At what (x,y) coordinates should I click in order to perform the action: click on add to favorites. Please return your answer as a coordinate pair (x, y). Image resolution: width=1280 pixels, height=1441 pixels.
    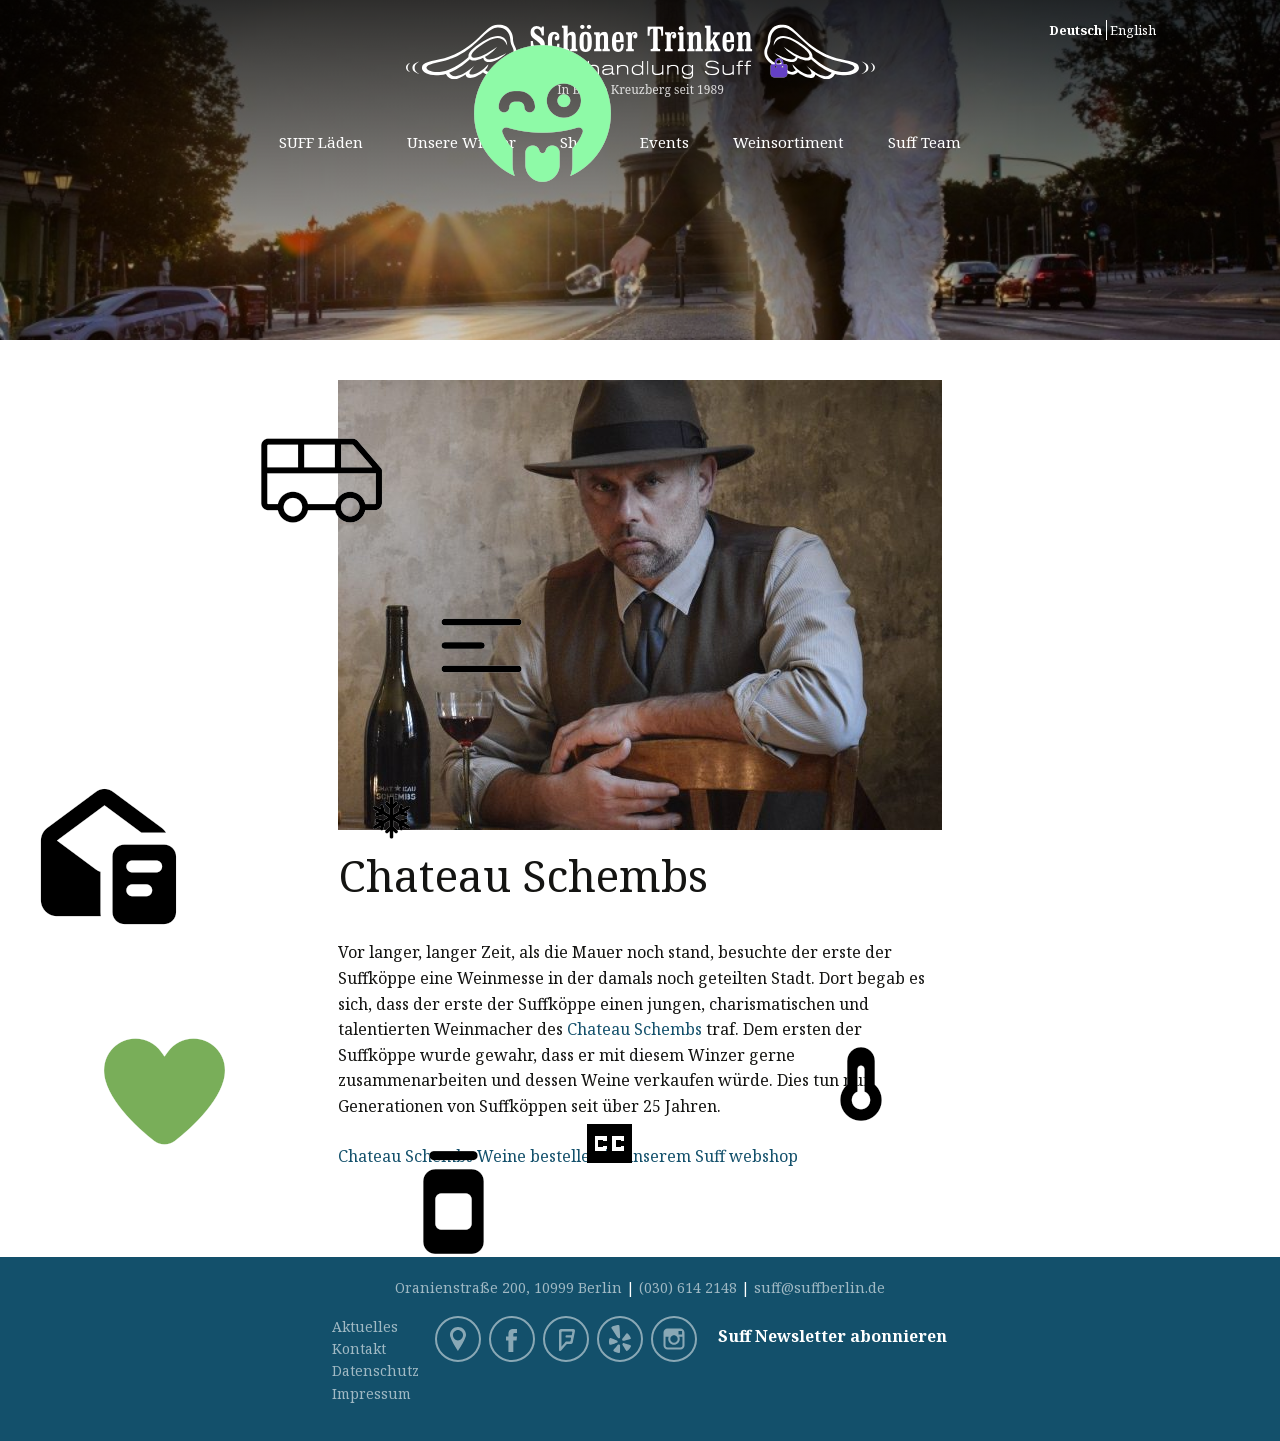
    Looking at the image, I should click on (164, 1091).